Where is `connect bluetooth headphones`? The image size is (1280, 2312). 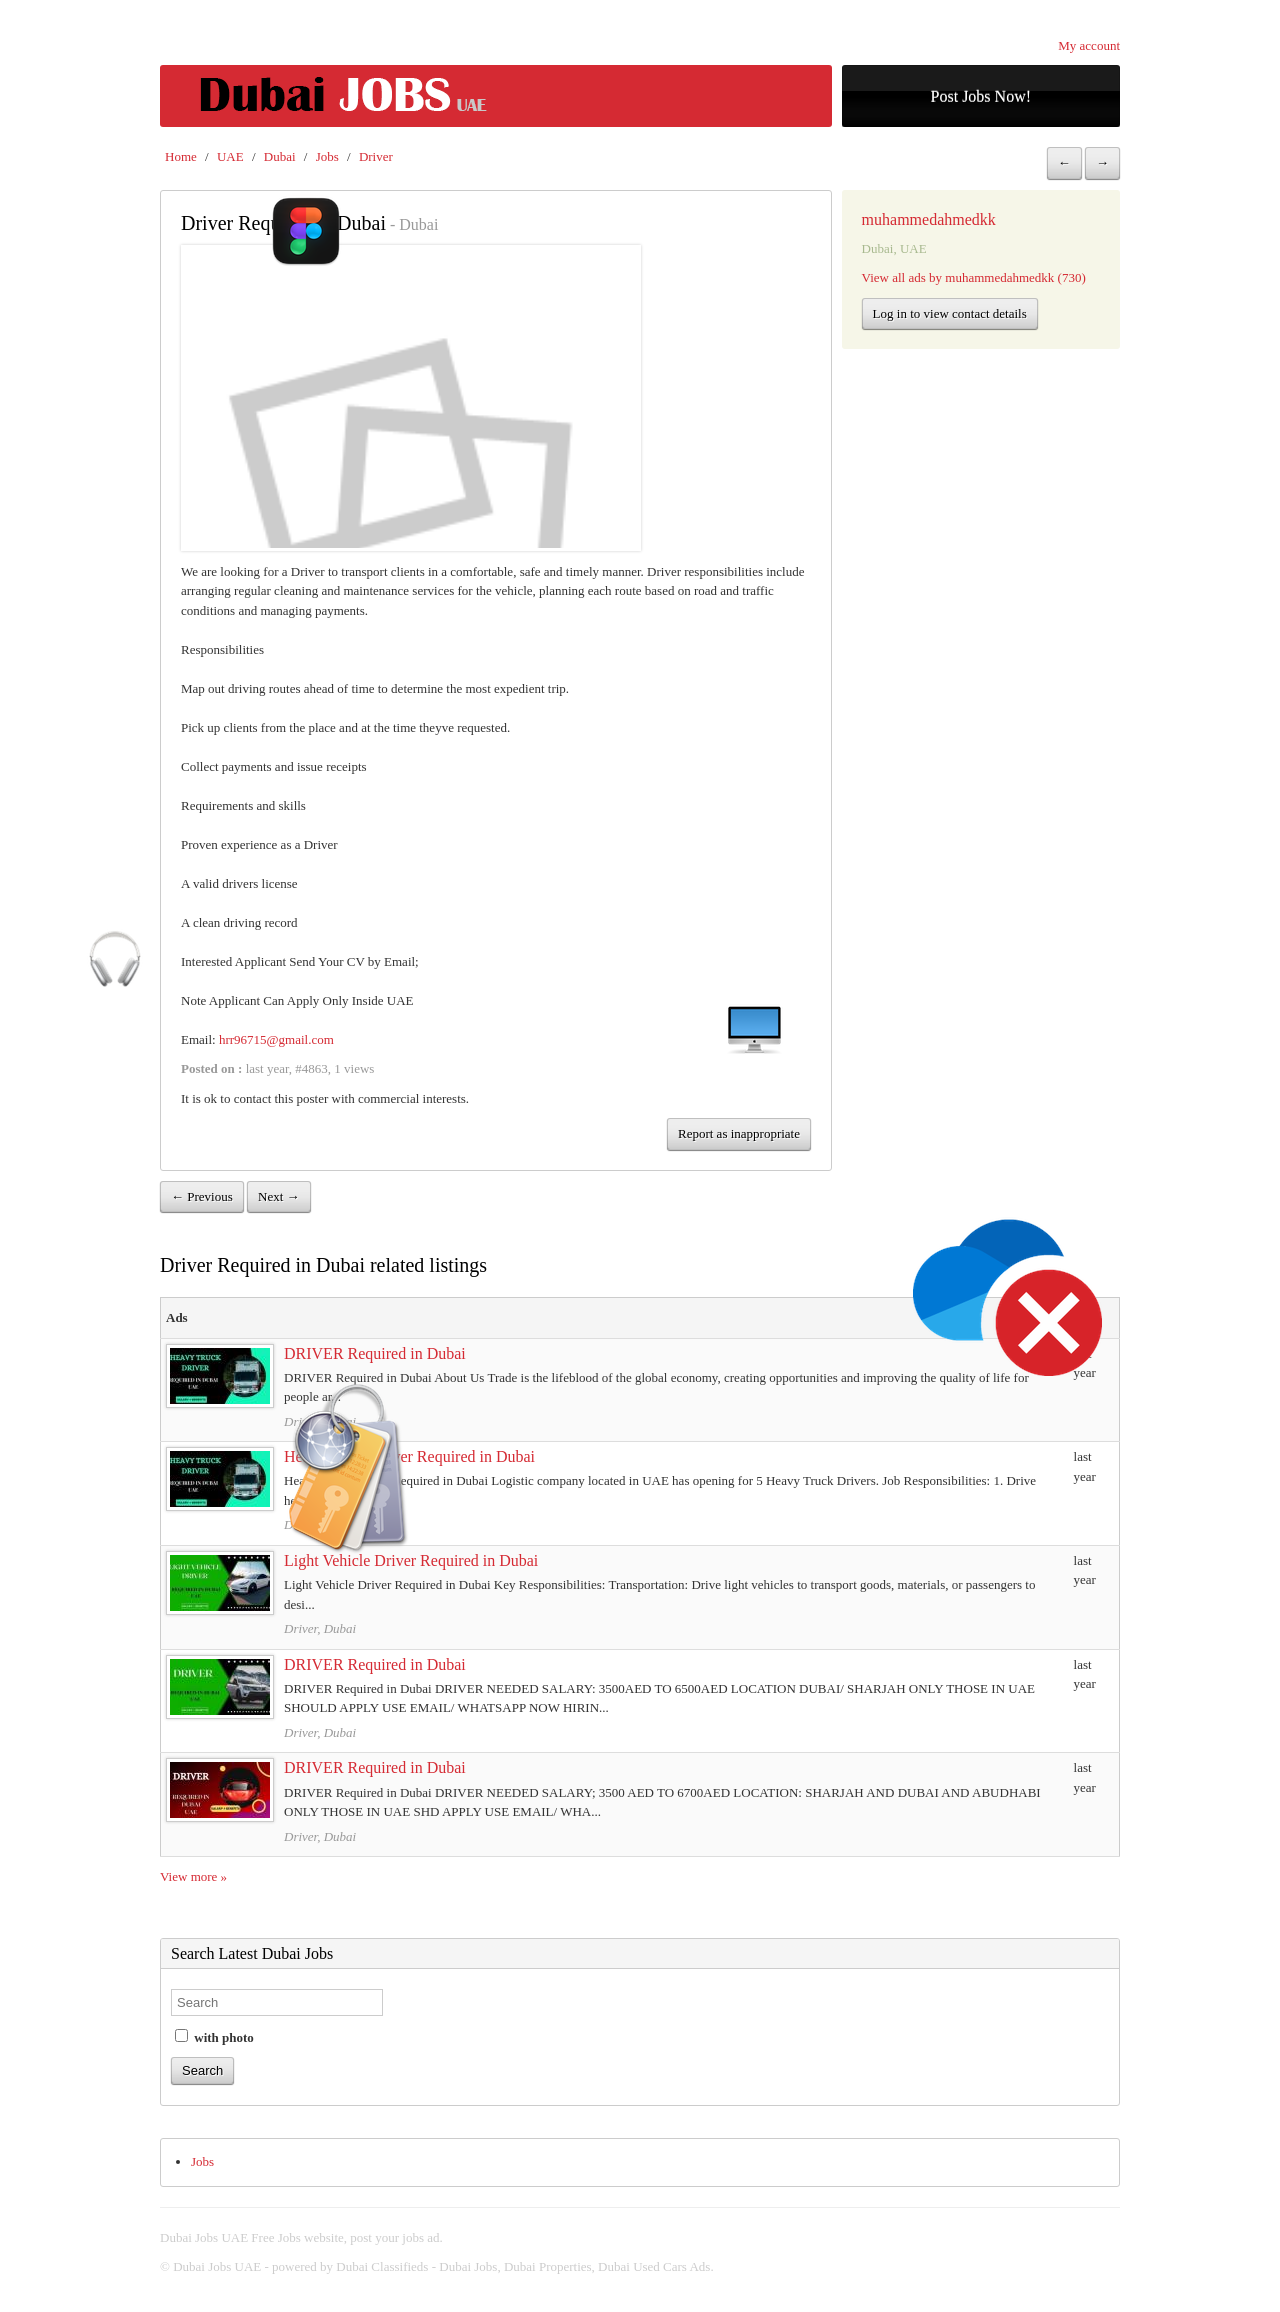 connect bluetooth headphones is located at coordinates (115, 959).